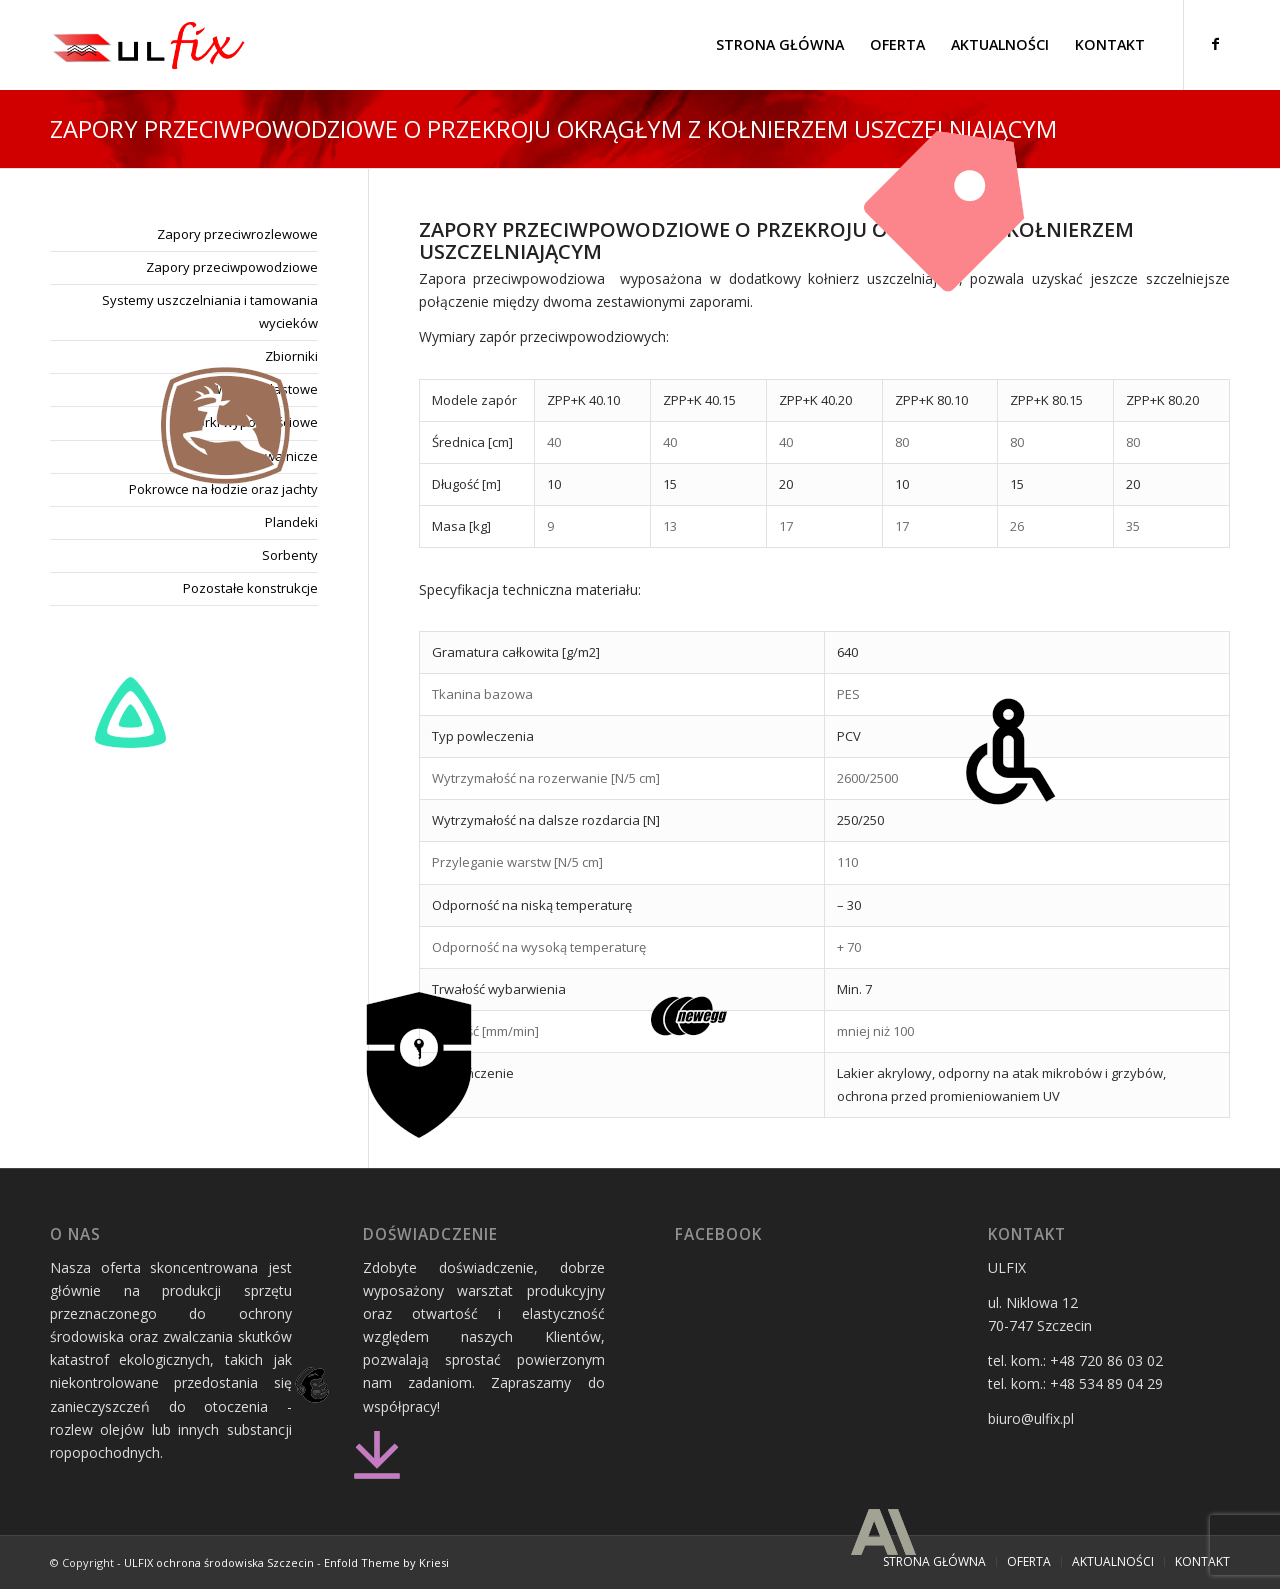 The height and width of the screenshot is (1589, 1280). I want to click on Anthropic company logo, so click(883, 1530).